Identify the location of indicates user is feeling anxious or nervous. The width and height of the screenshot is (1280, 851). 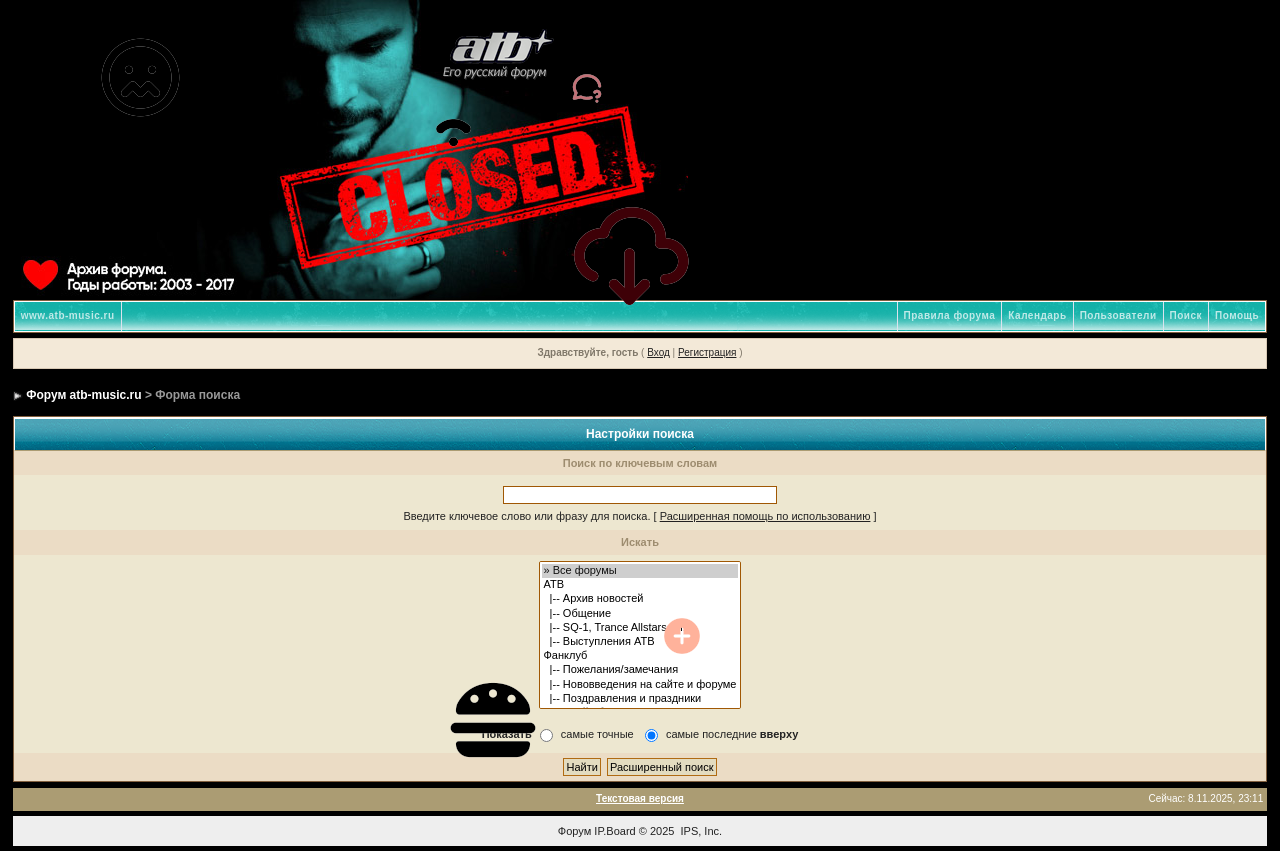
(140, 77).